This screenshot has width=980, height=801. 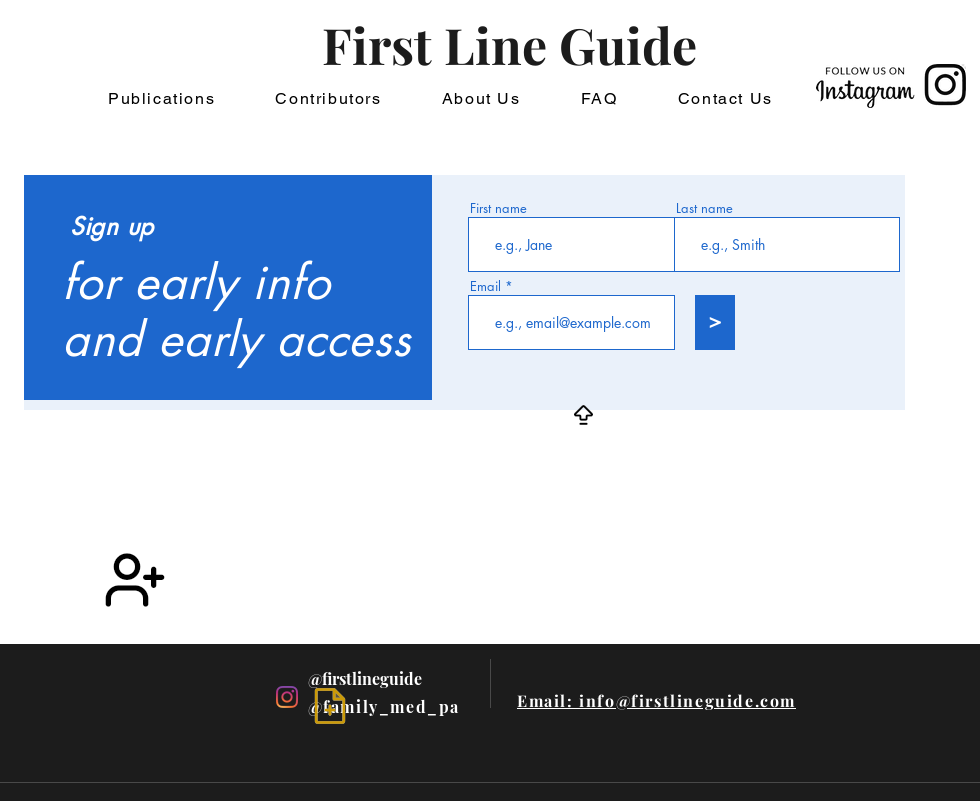 I want to click on upload file to cloud or server, so click(x=583, y=415).